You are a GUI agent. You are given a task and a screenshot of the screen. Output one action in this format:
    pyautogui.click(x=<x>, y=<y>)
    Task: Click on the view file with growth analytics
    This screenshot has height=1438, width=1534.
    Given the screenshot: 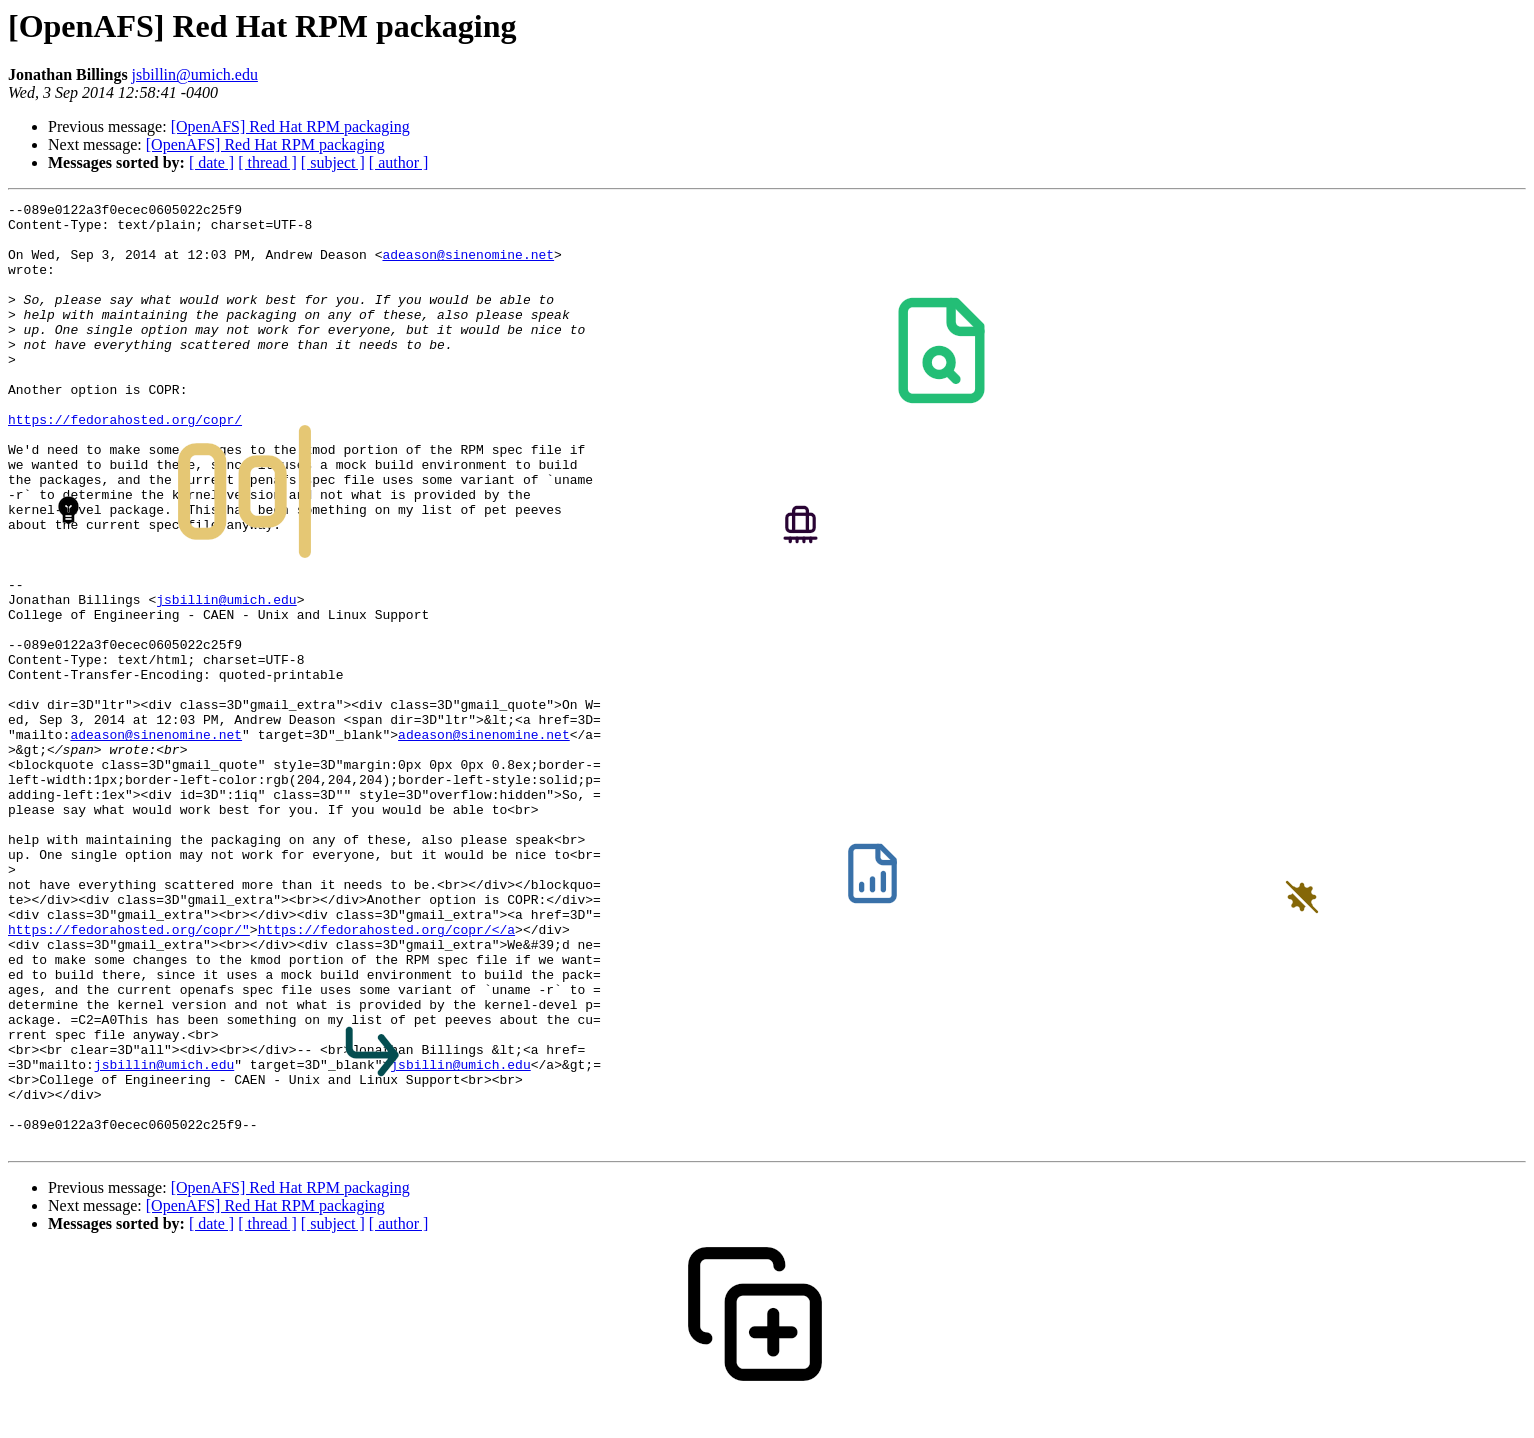 What is the action you would take?
    pyautogui.click(x=872, y=873)
    